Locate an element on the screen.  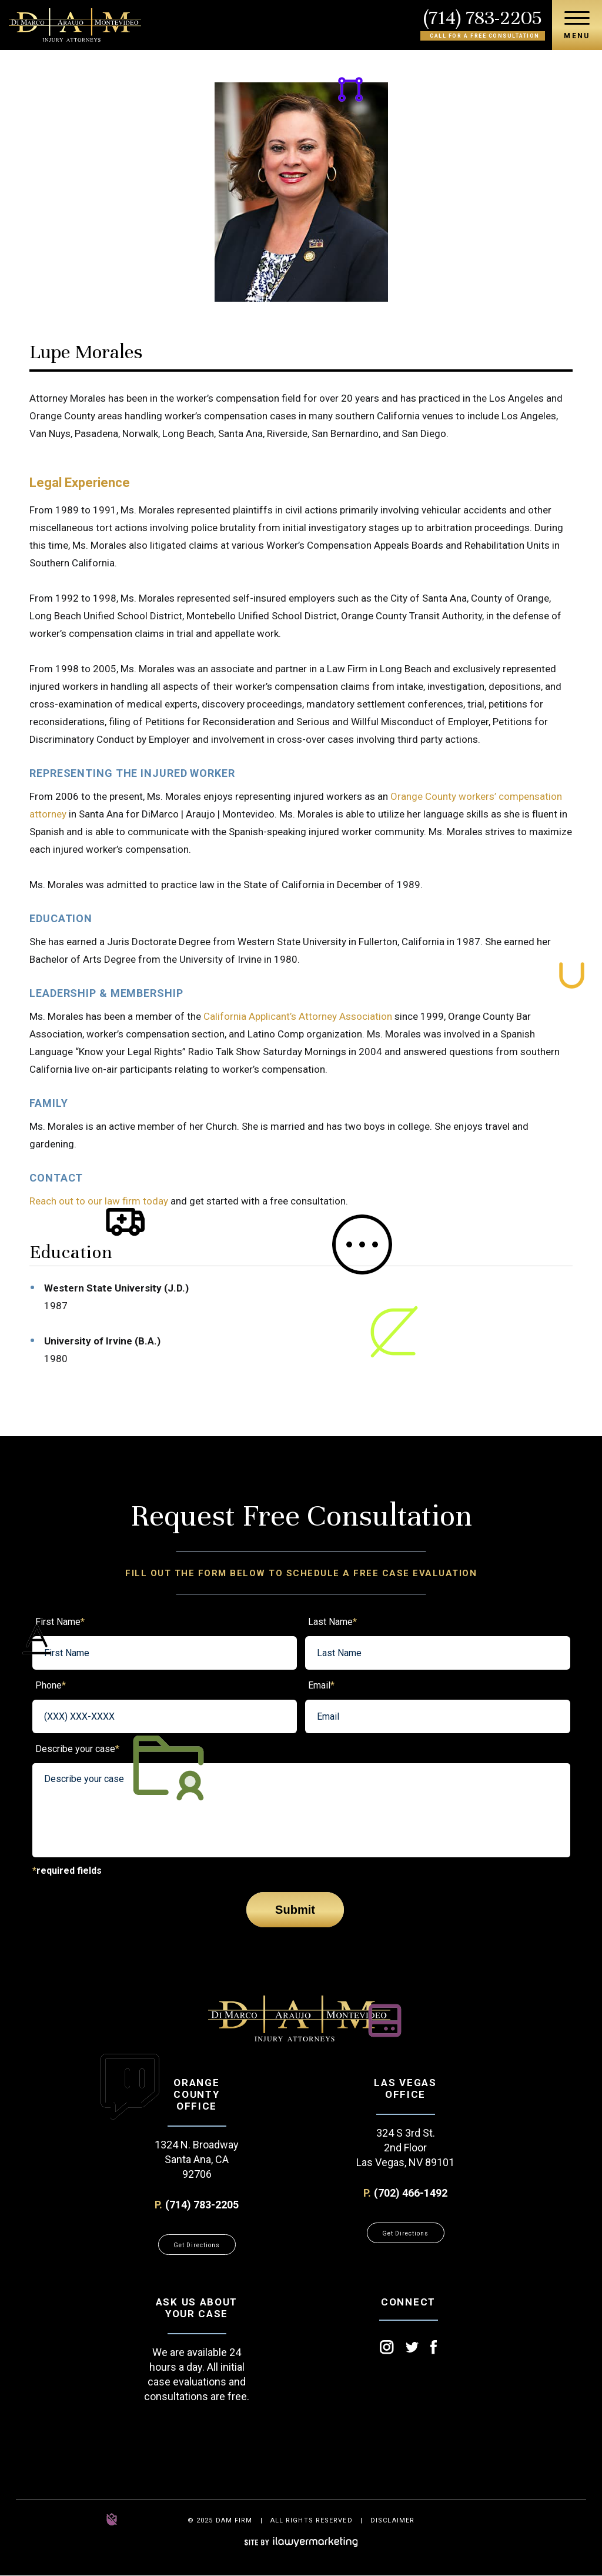
connect nodes or create a path between points is located at coordinates (350, 89).